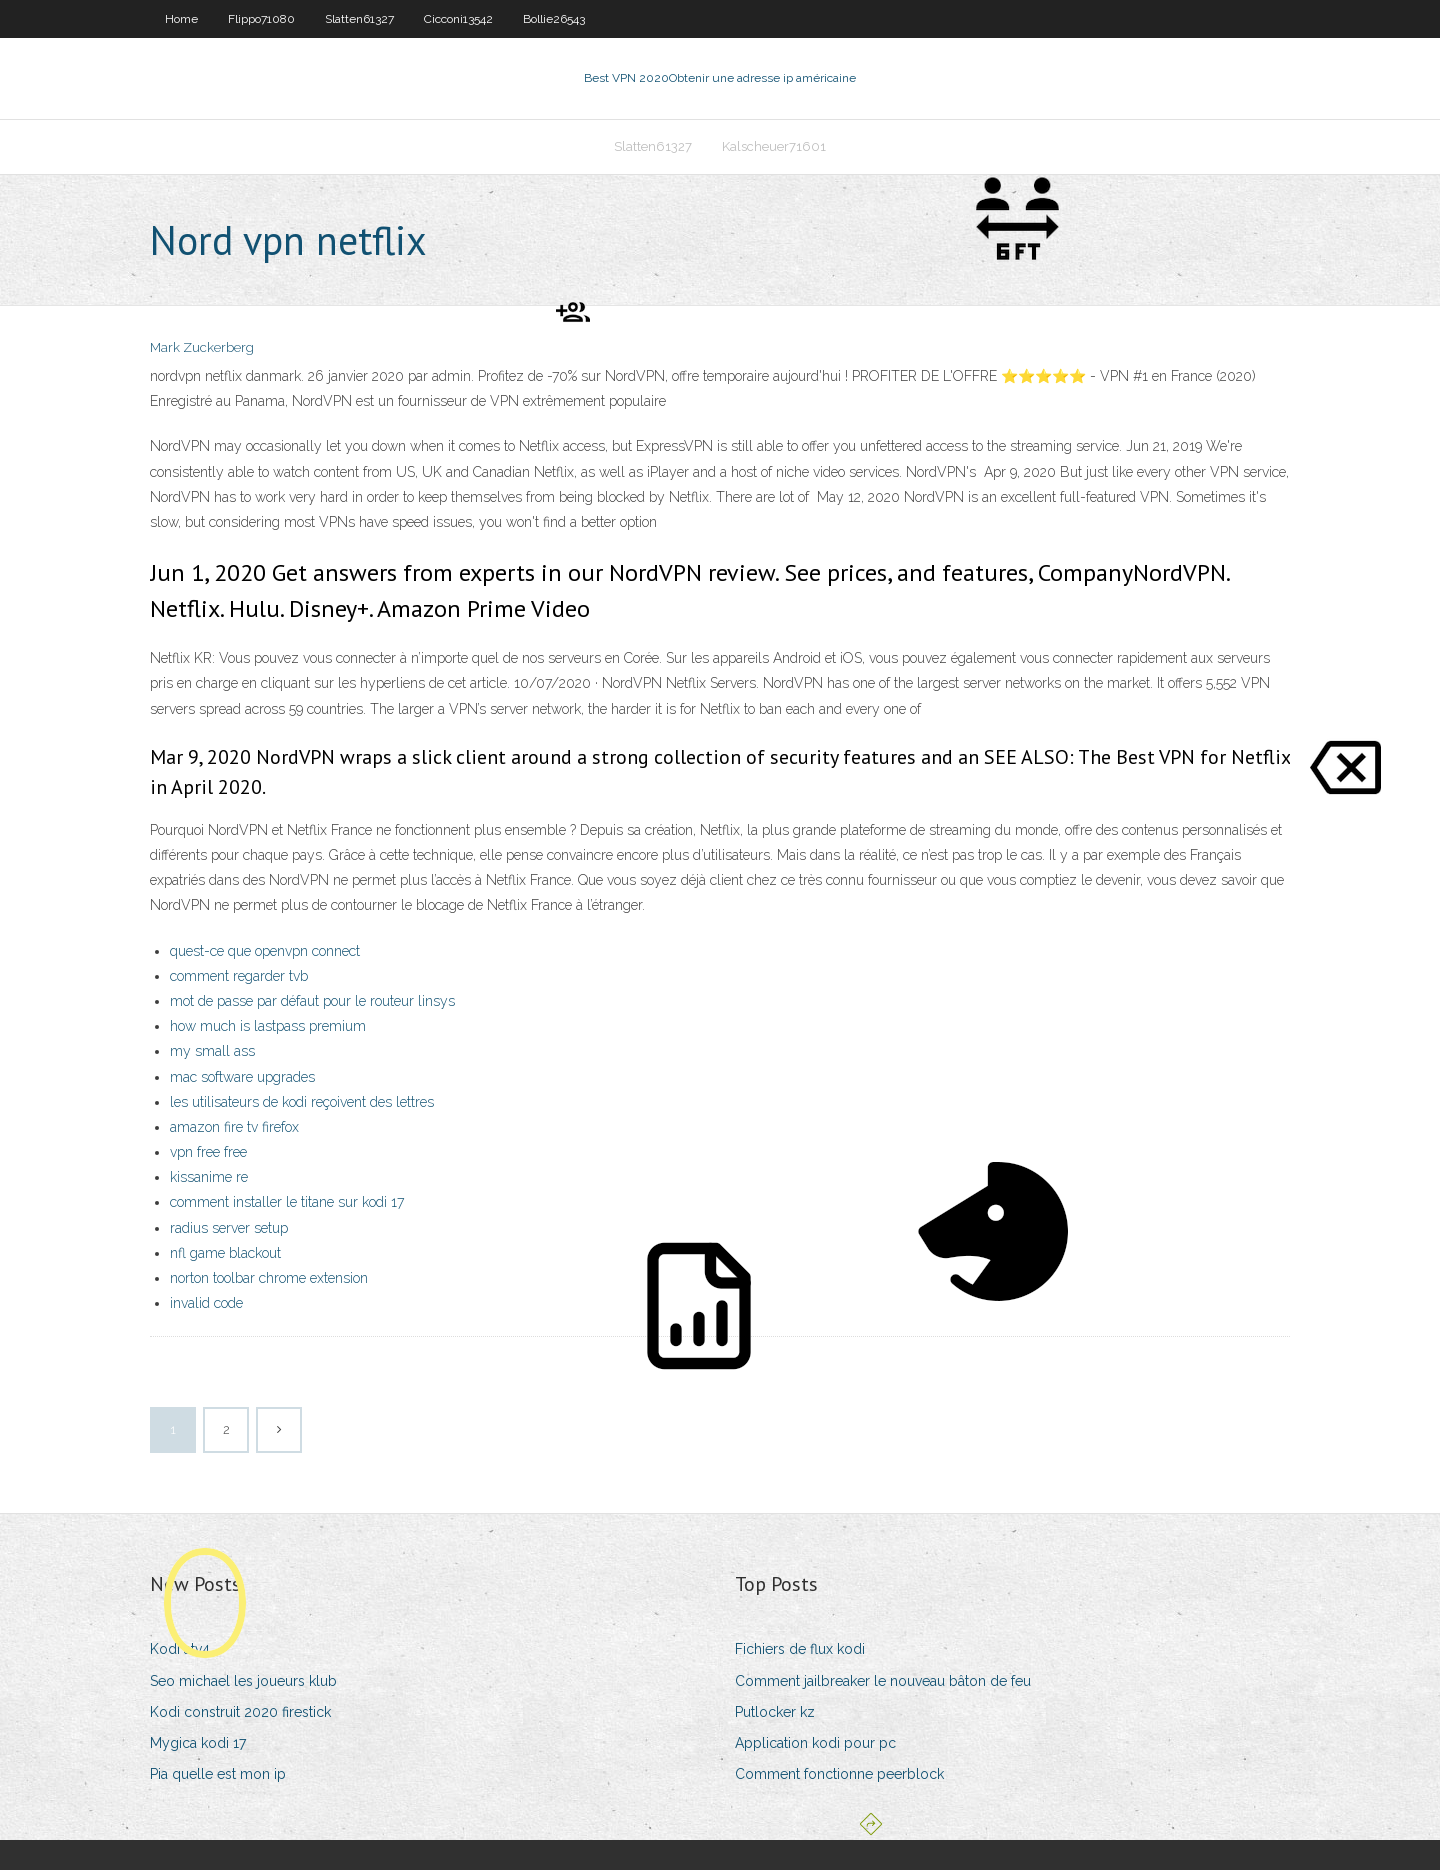  Describe the element at coordinates (699, 1306) in the screenshot. I see `view file with growth analytics` at that location.